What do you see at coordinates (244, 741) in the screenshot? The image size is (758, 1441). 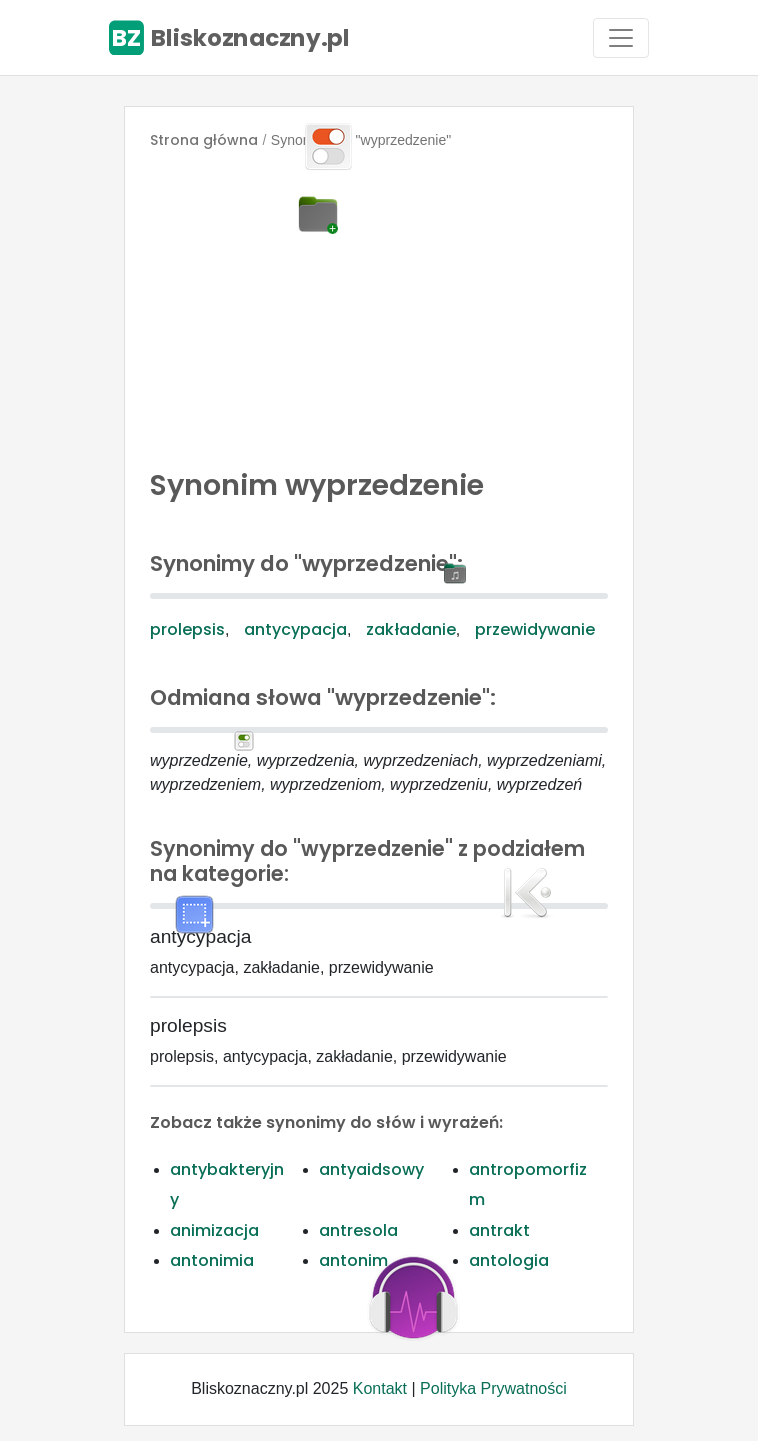 I see `open gnome tweaks settings` at bounding box center [244, 741].